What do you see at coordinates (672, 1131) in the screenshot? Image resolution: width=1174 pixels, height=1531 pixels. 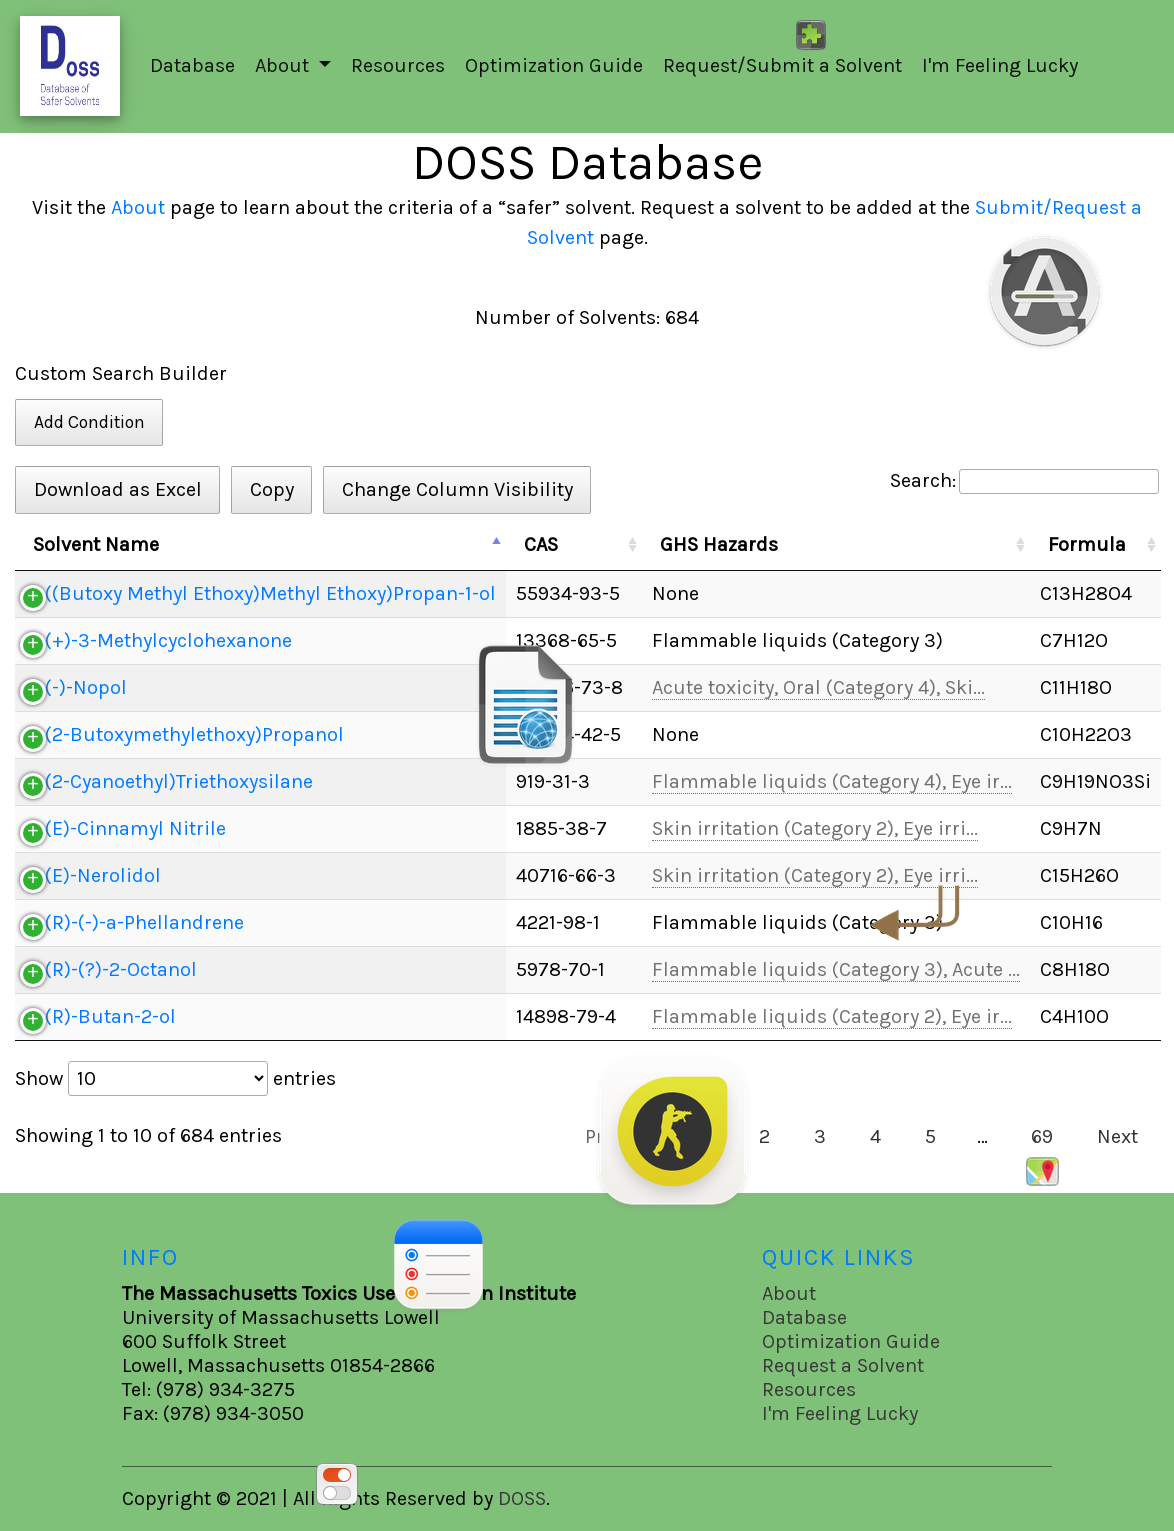 I see `launch counter-strike: condition zero` at bounding box center [672, 1131].